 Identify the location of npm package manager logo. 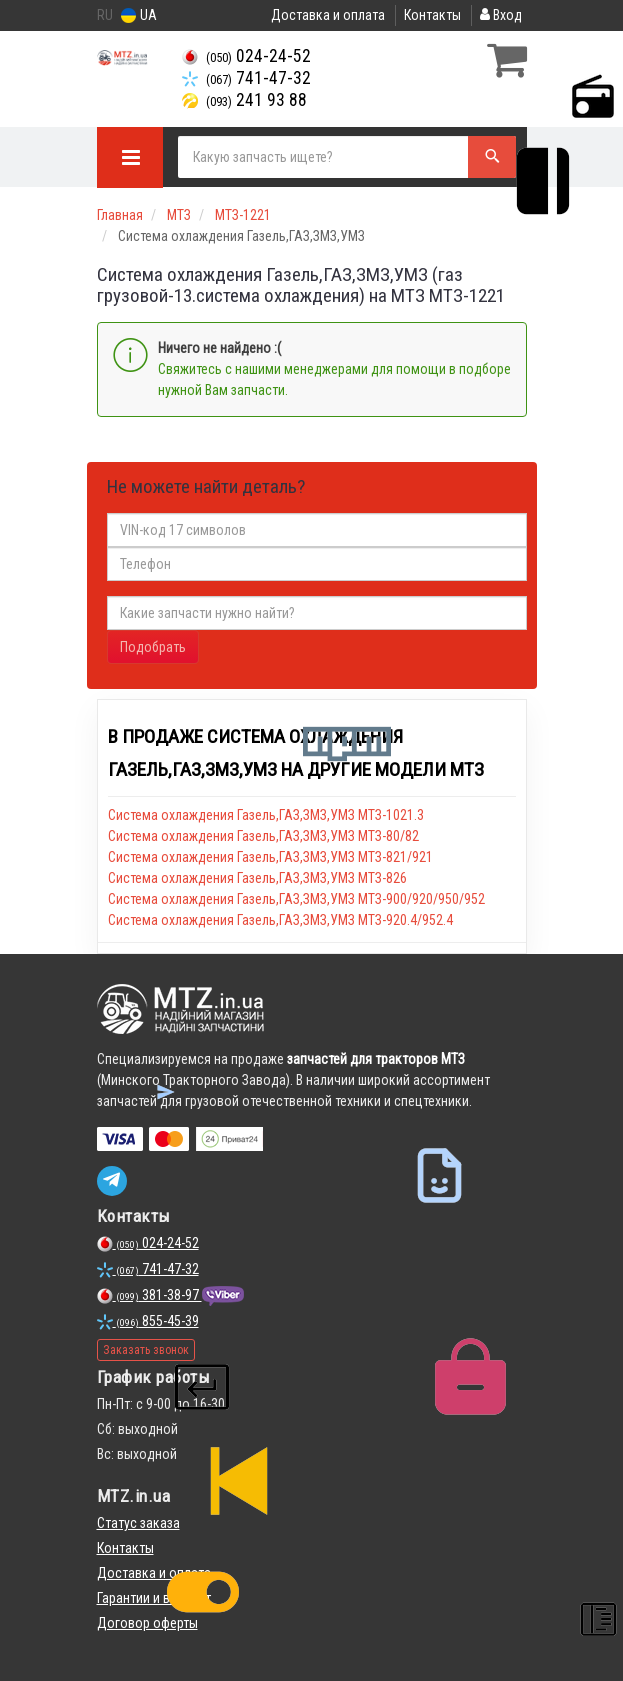
(347, 744).